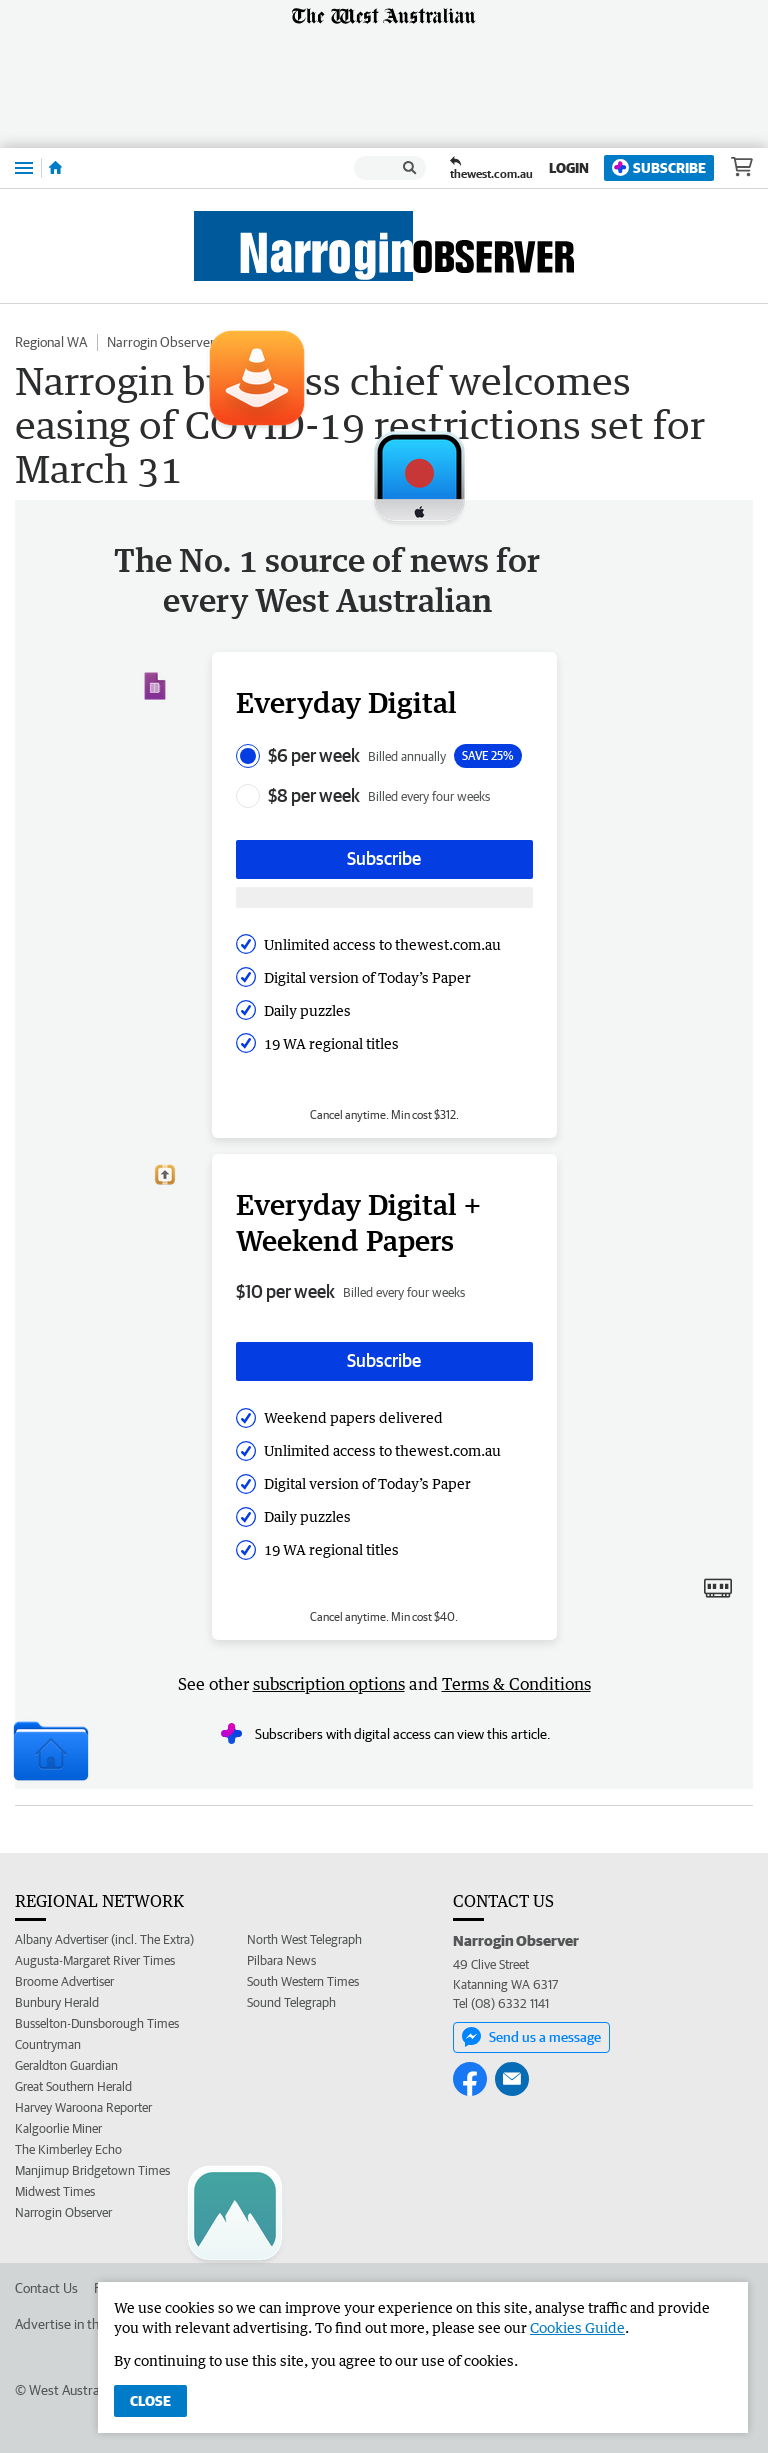 The height and width of the screenshot is (2453, 768). Describe the element at coordinates (419, 476) in the screenshot. I see `launch xwayland video bridge for screen sharing` at that location.